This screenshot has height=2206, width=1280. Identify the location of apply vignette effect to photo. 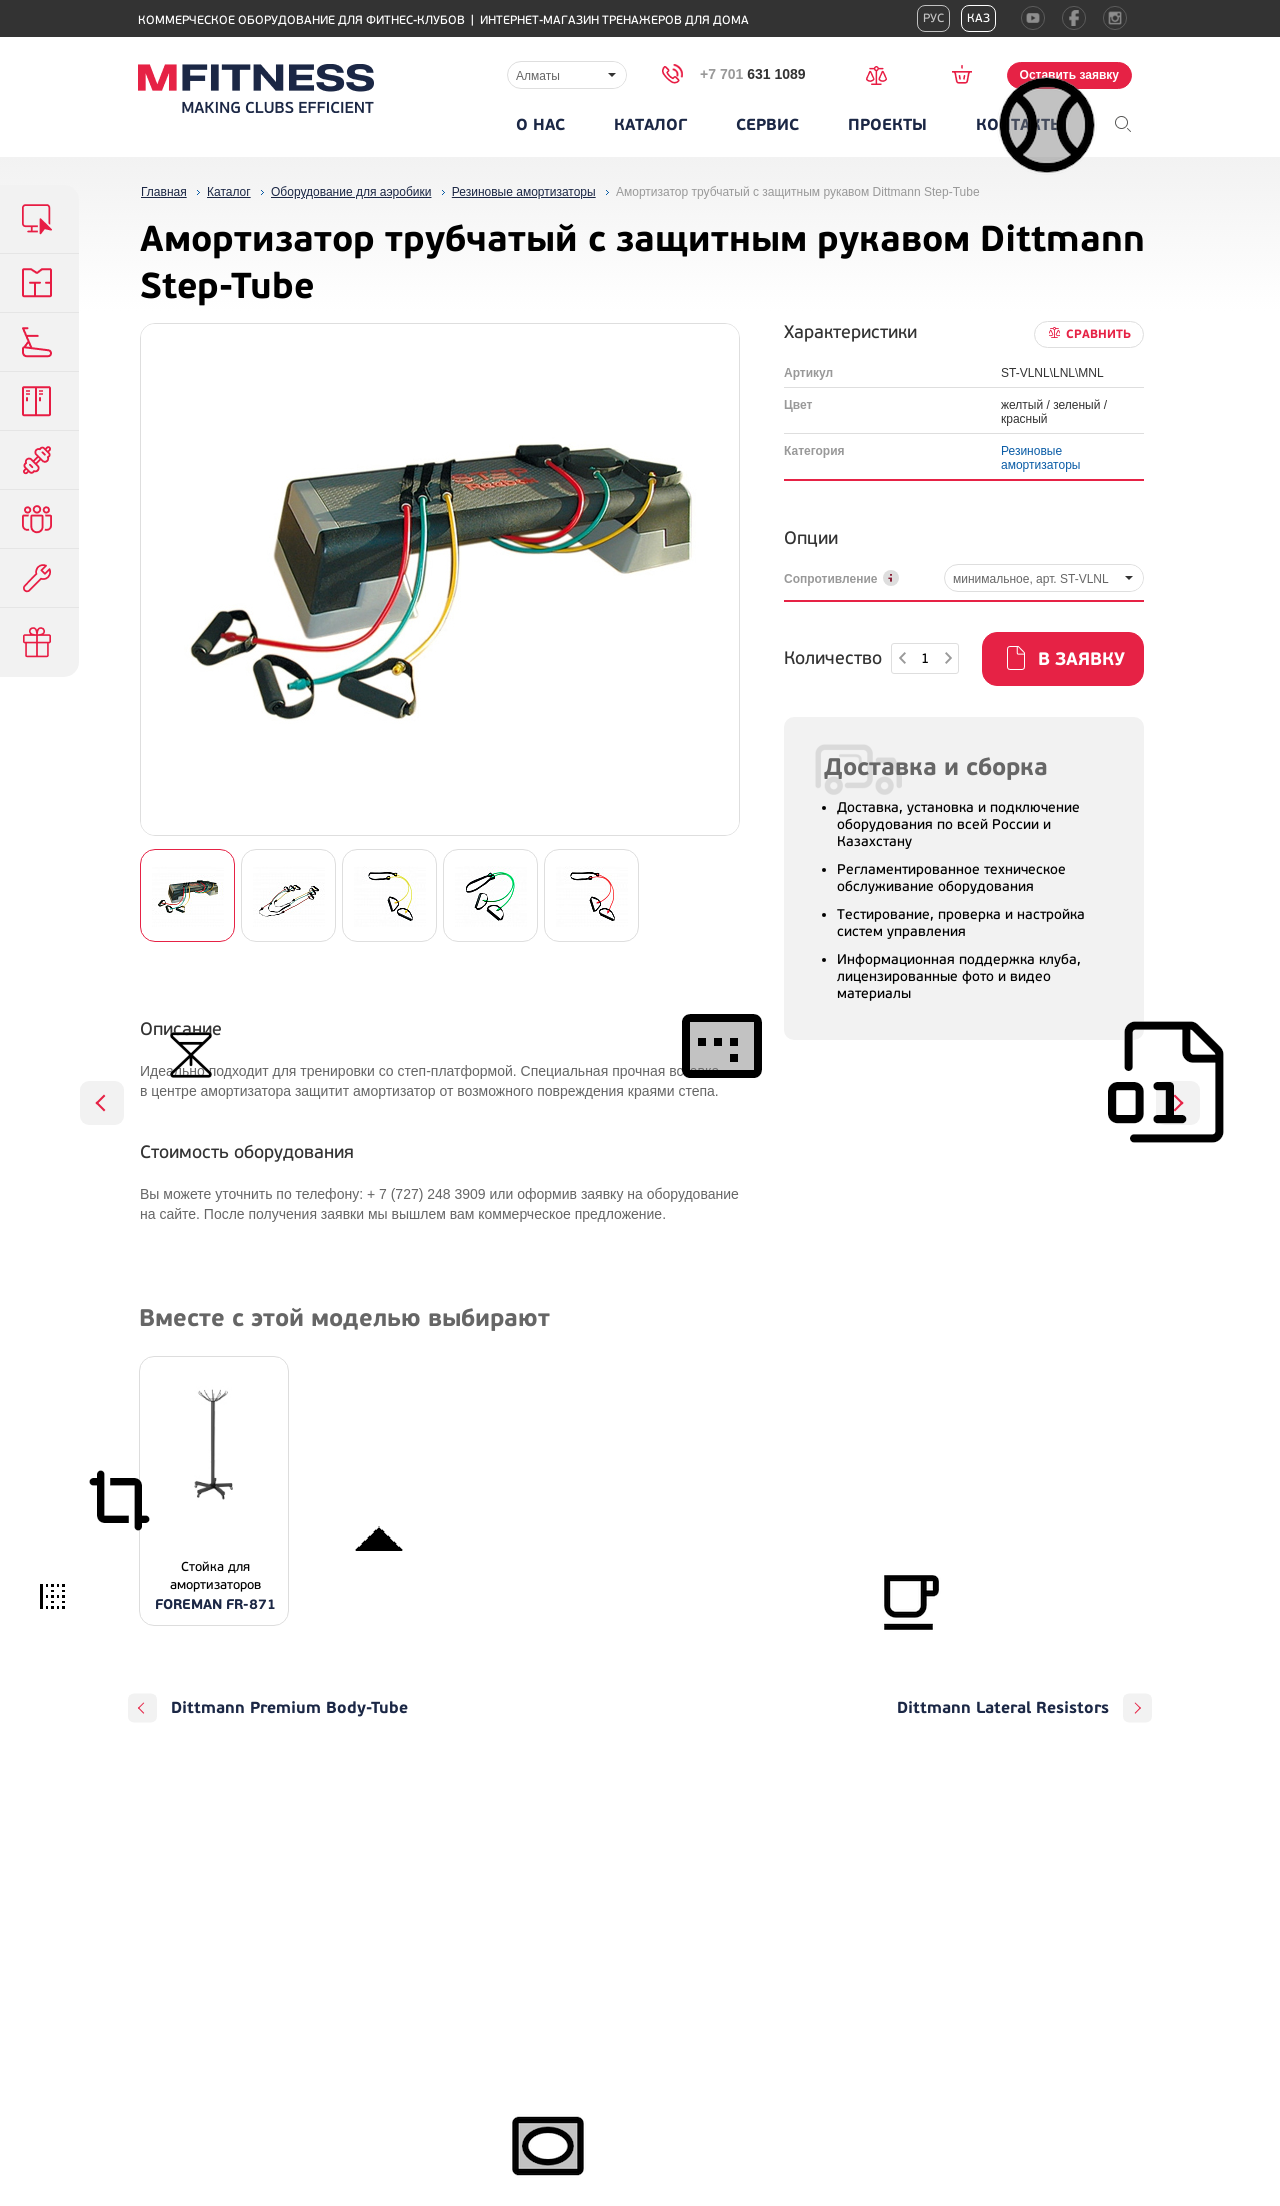
(548, 2146).